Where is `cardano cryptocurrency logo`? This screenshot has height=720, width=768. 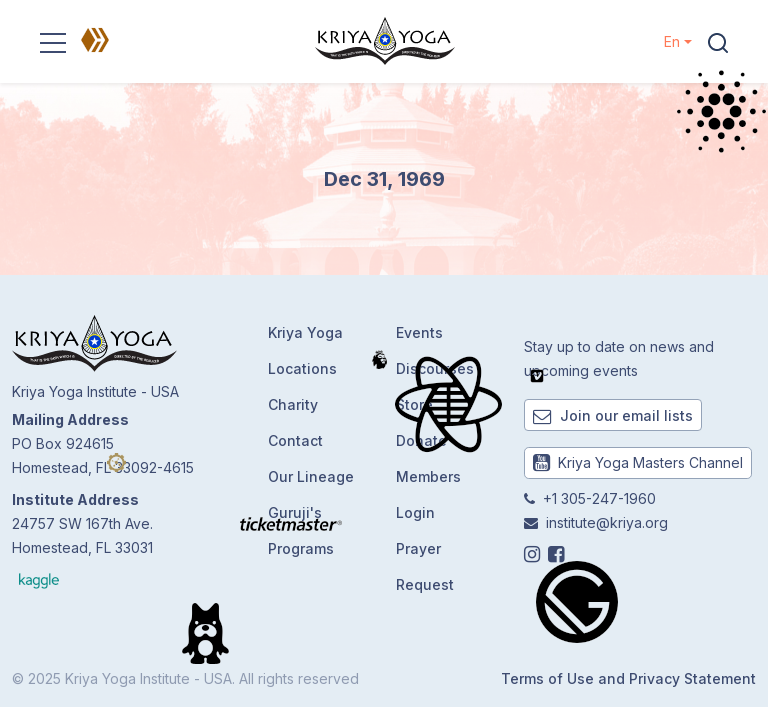
cardano cryptocurrency logo is located at coordinates (721, 111).